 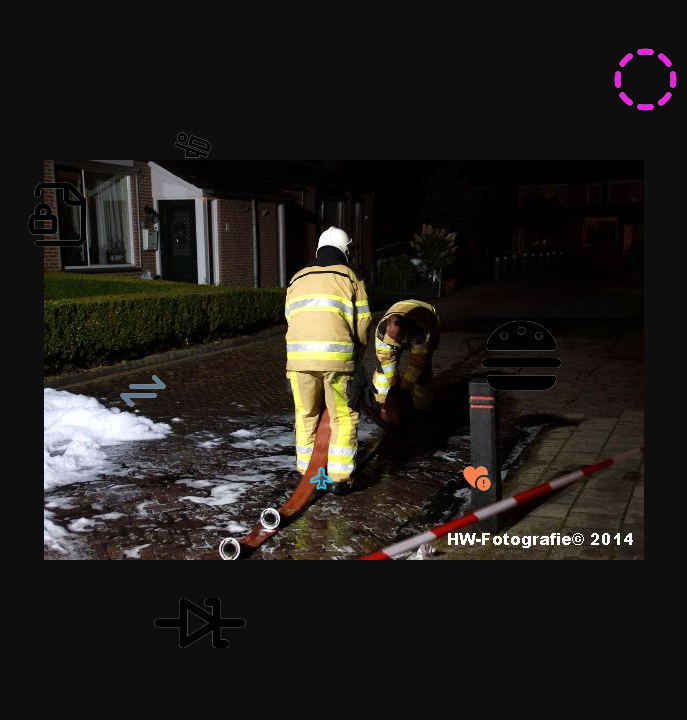 What do you see at coordinates (477, 477) in the screenshot?
I see `health alert or warning notification` at bounding box center [477, 477].